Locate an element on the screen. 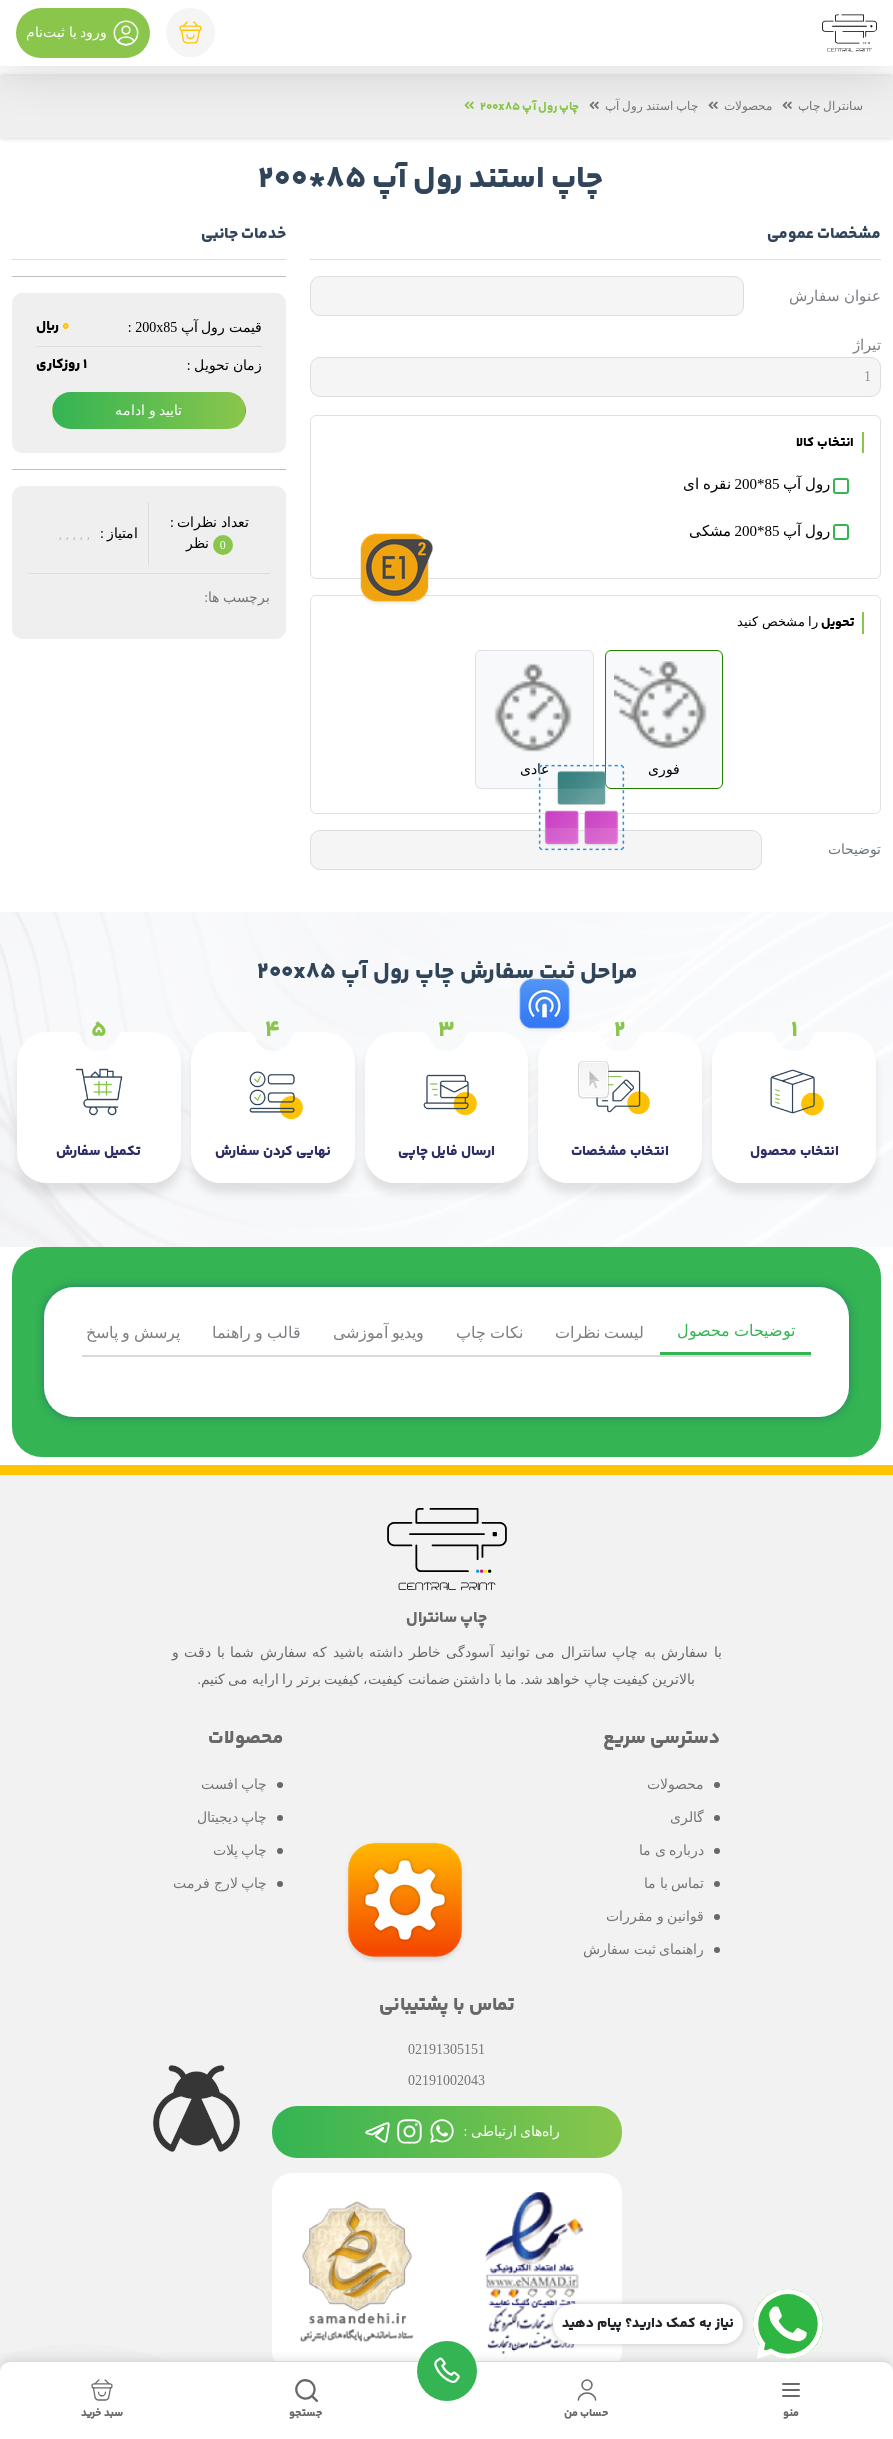 This screenshot has height=2439, width=893. enable personal hotspot sharing is located at coordinates (544, 1004).